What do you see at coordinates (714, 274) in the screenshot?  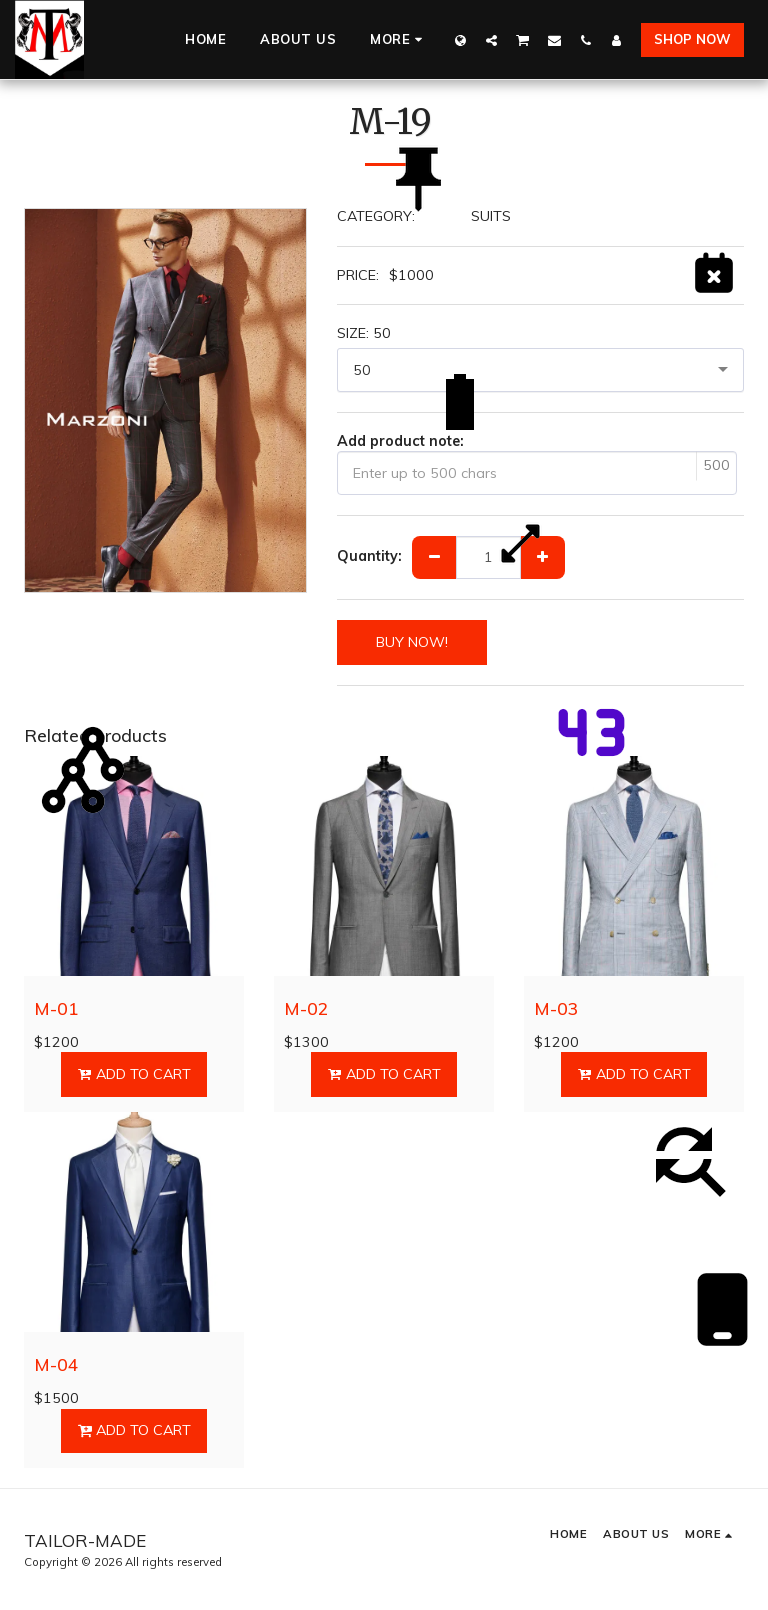 I see `cancel or remove a scheduled event` at bounding box center [714, 274].